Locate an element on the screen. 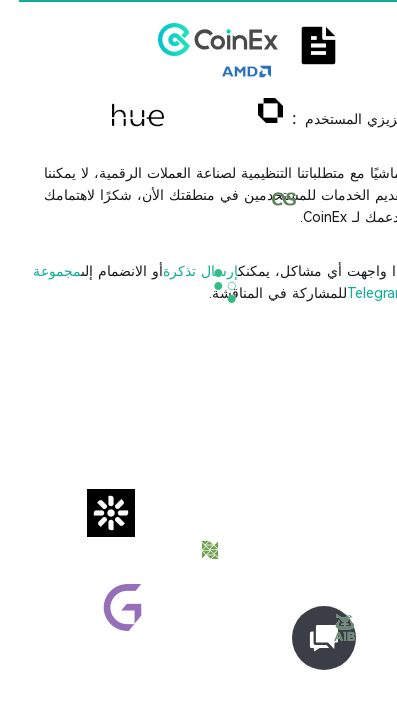 This screenshot has height=720, width=397. view document details is located at coordinates (318, 45).